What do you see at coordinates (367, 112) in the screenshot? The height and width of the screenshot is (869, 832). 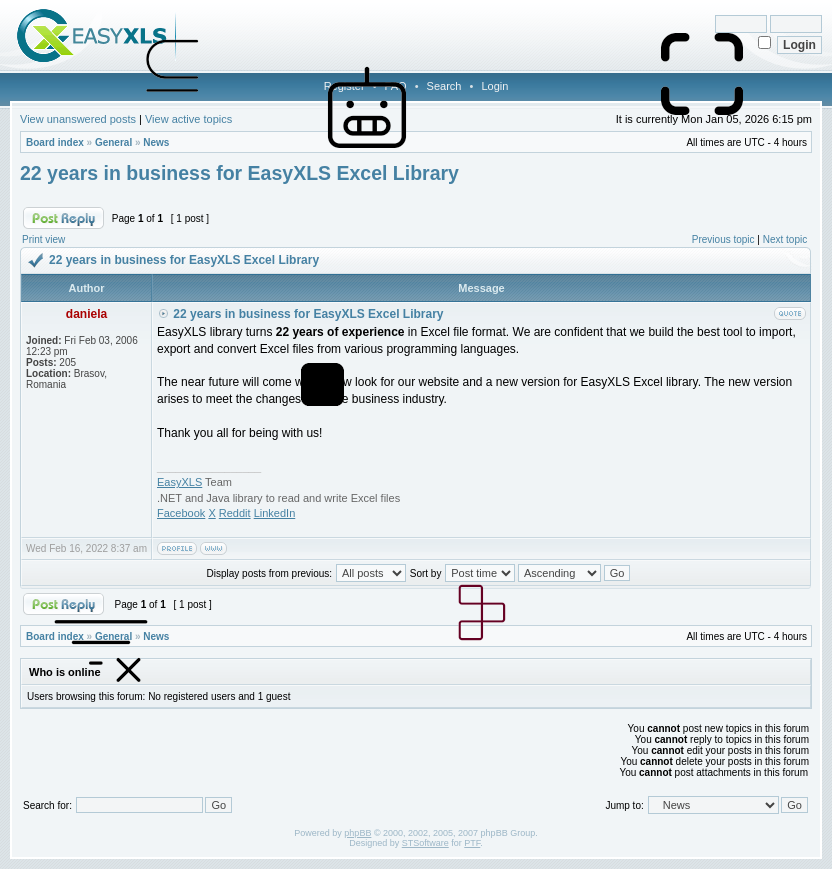 I see `access AI assistant or chatbot features` at bounding box center [367, 112].